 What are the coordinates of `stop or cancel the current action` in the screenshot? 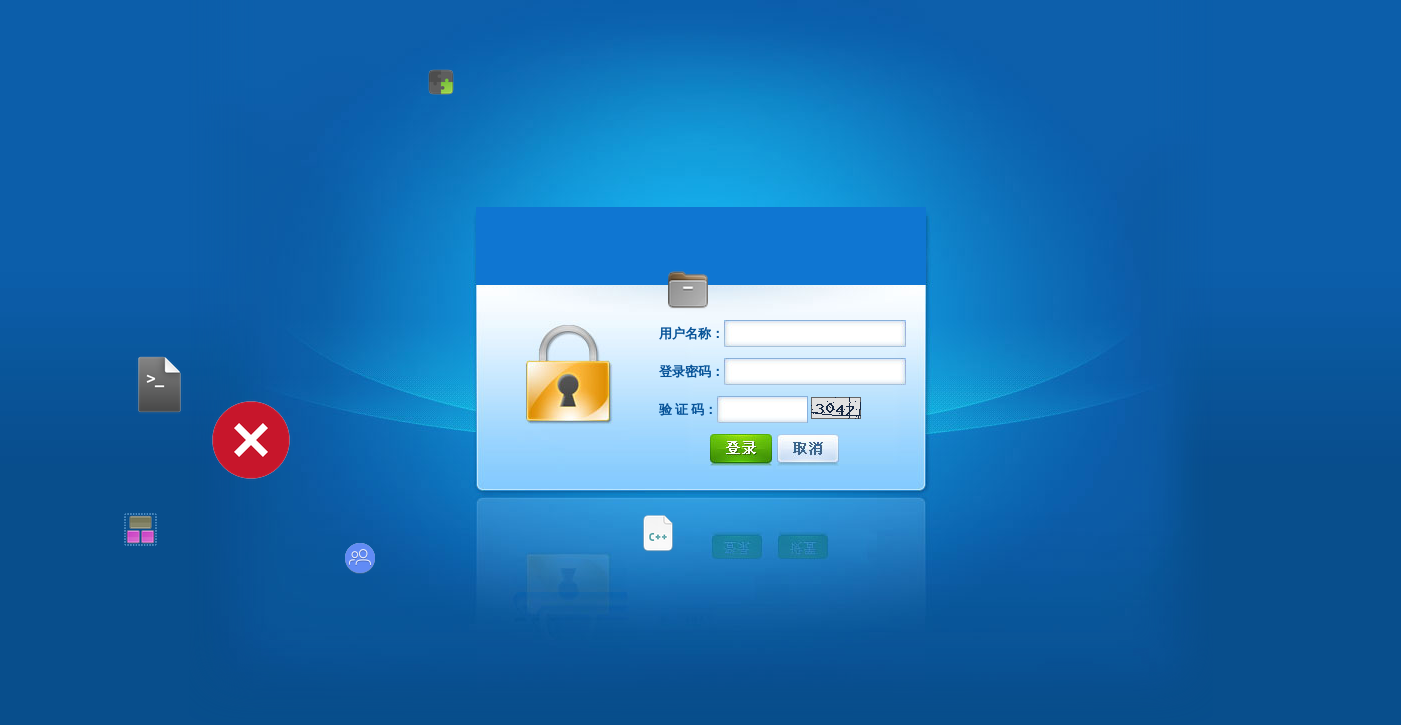 It's located at (251, 440).